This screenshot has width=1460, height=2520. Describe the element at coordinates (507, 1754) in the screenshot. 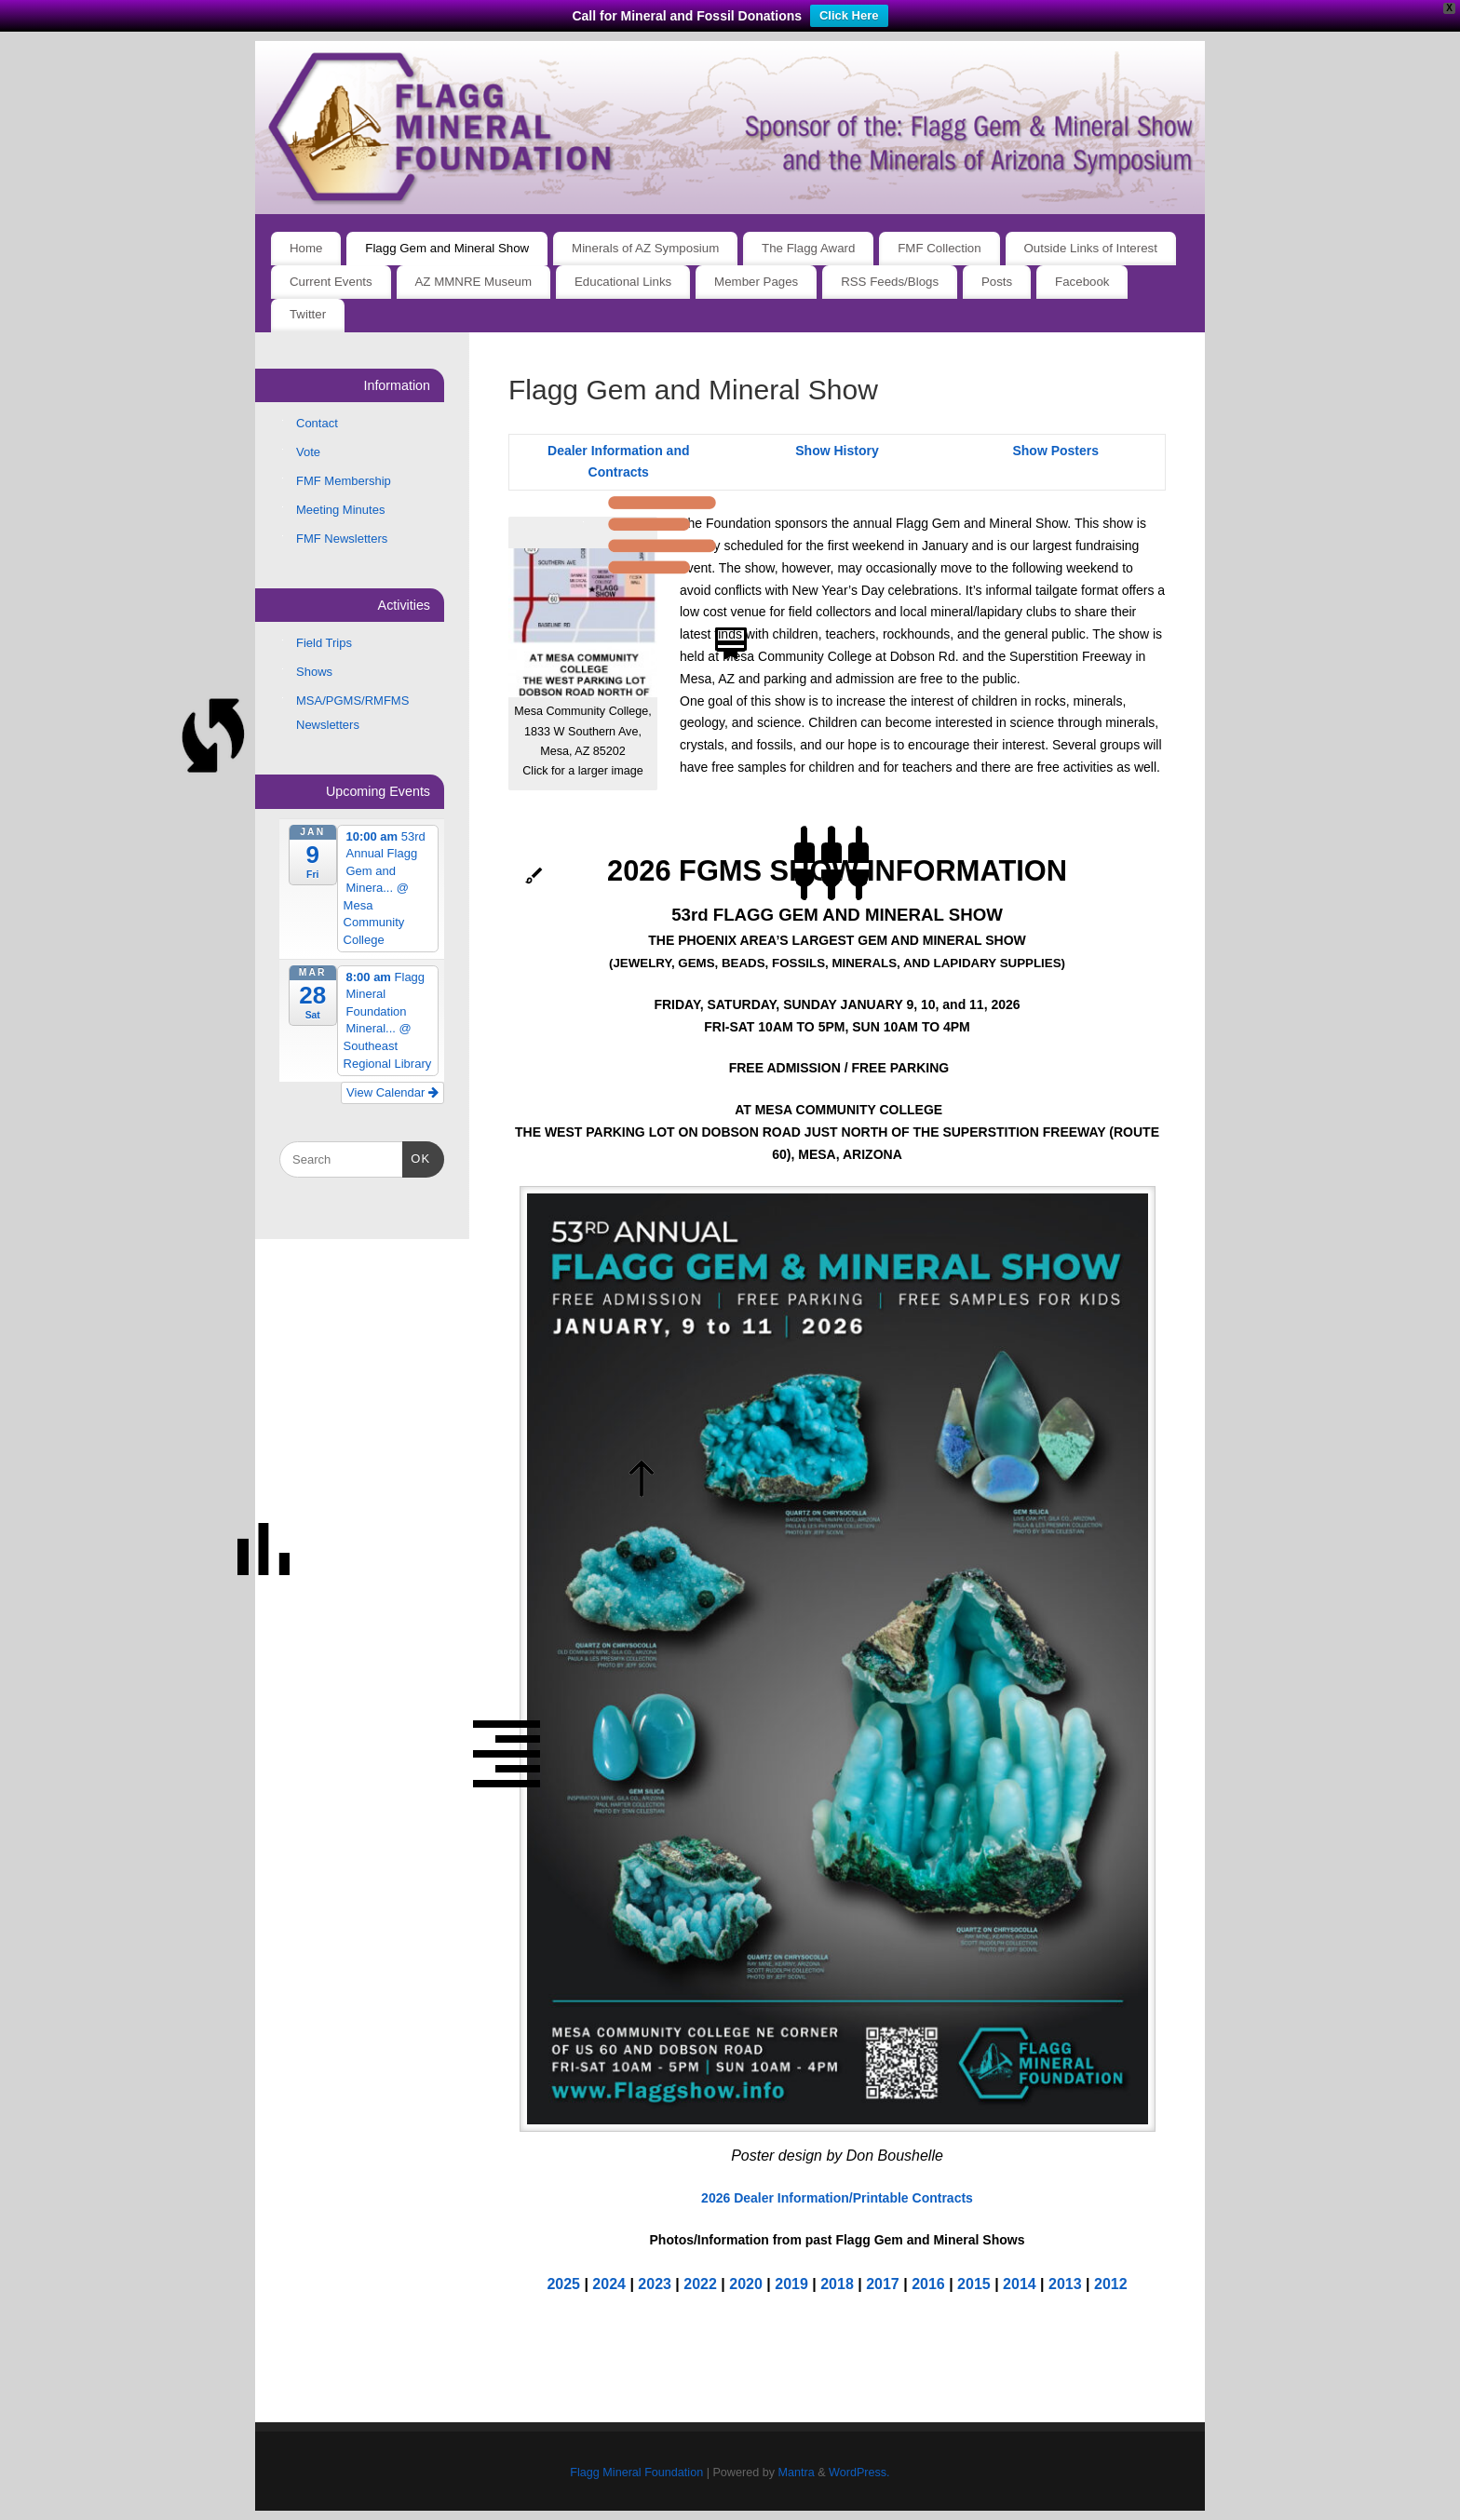

I see `align text to the right` at that location.